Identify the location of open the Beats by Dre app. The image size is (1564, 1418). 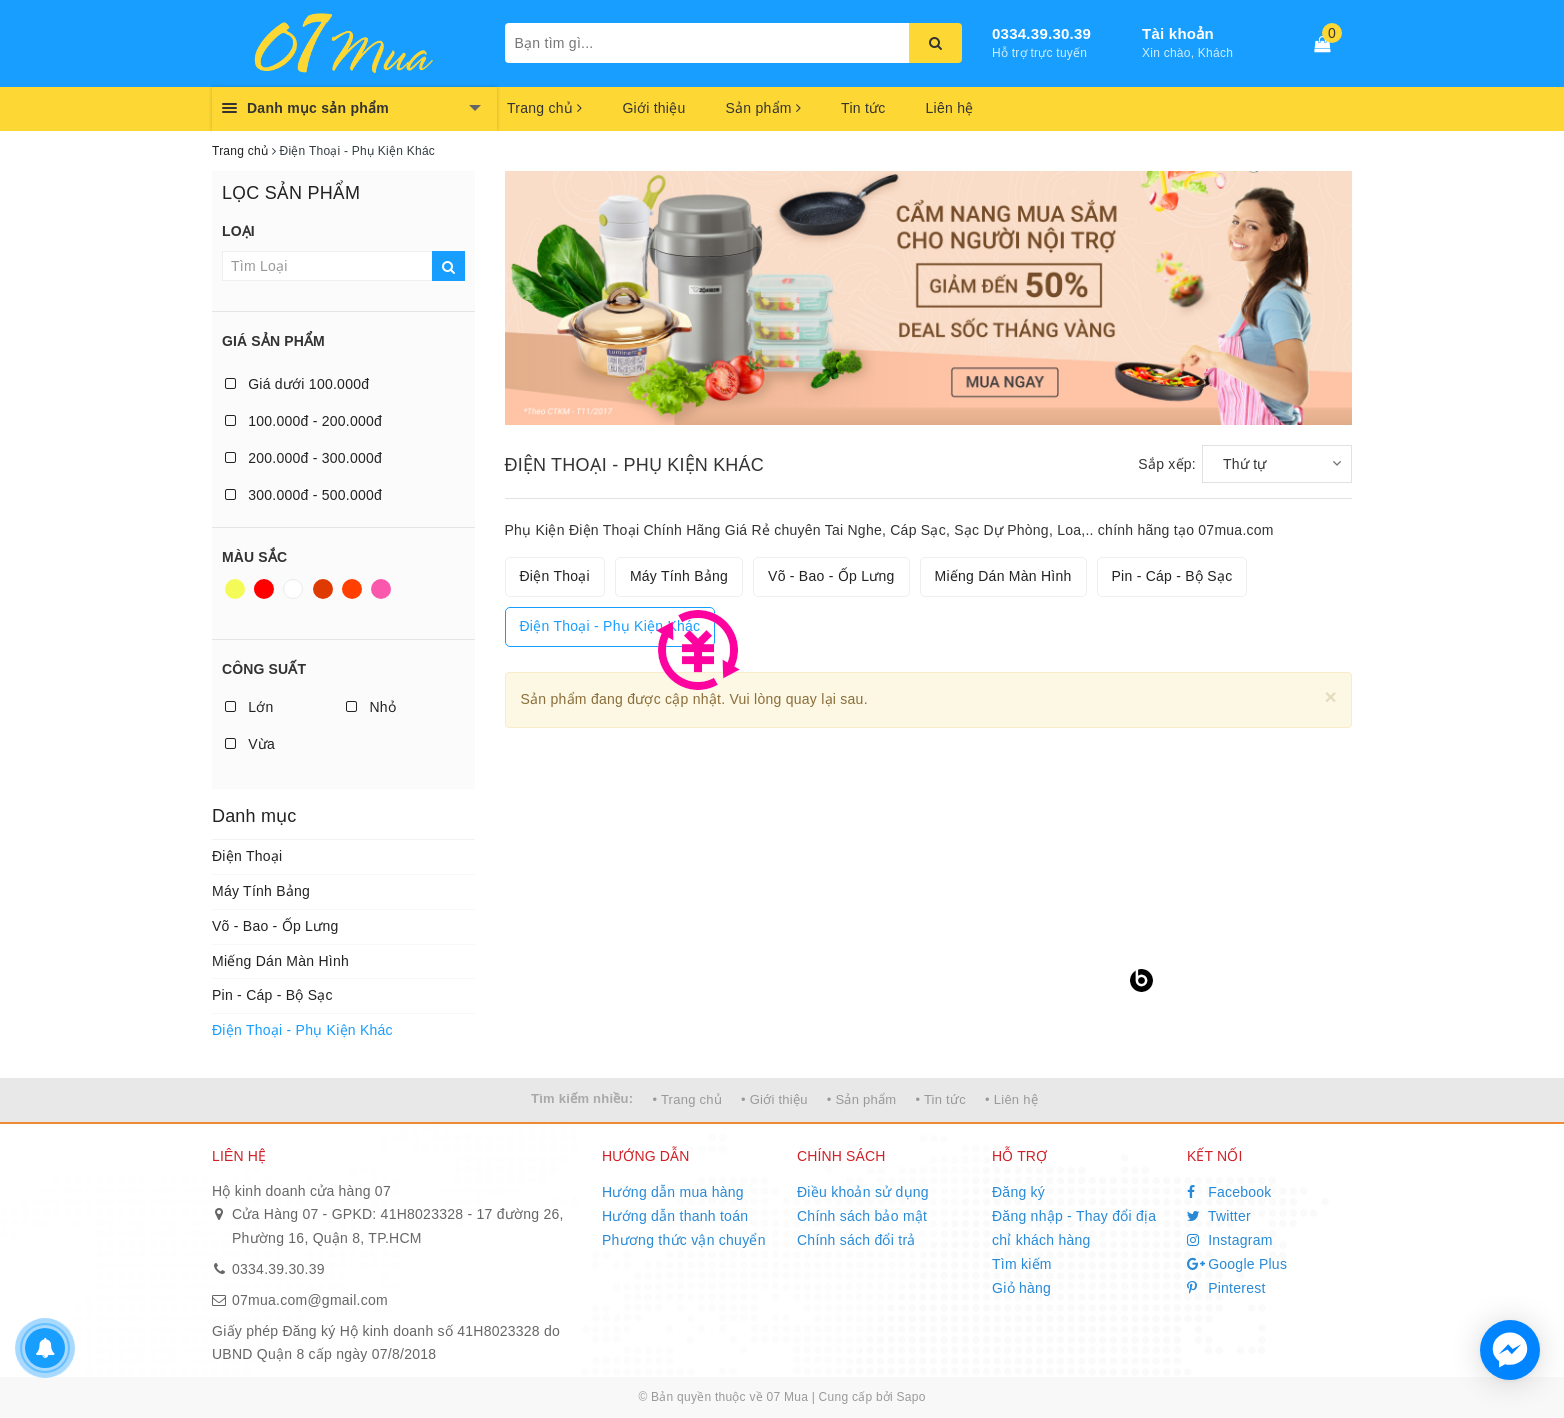
(1141, 980).